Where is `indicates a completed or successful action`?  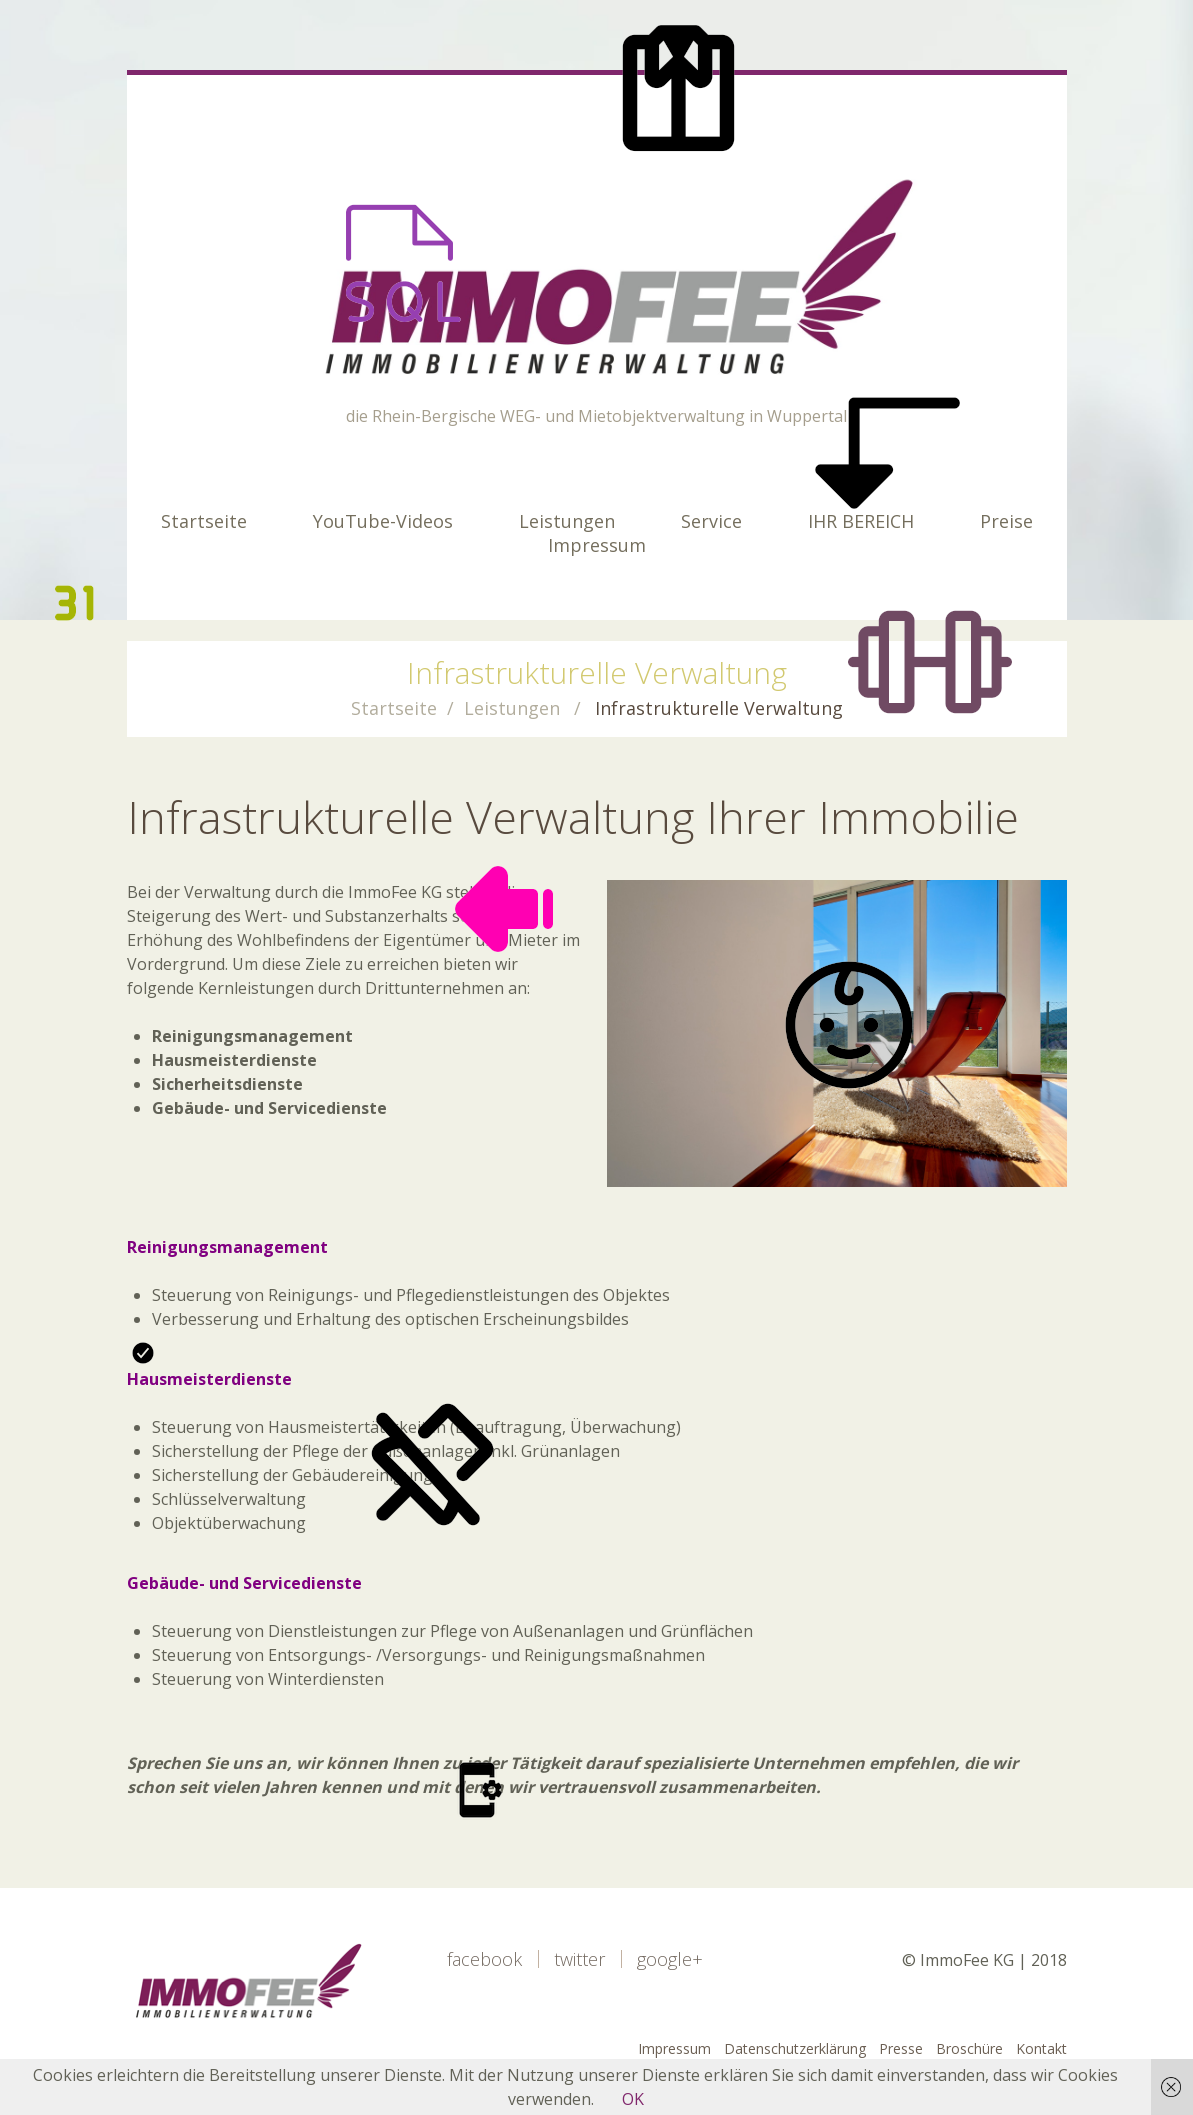 indicates a completed or successful action is located at coordinates (143, 1353).